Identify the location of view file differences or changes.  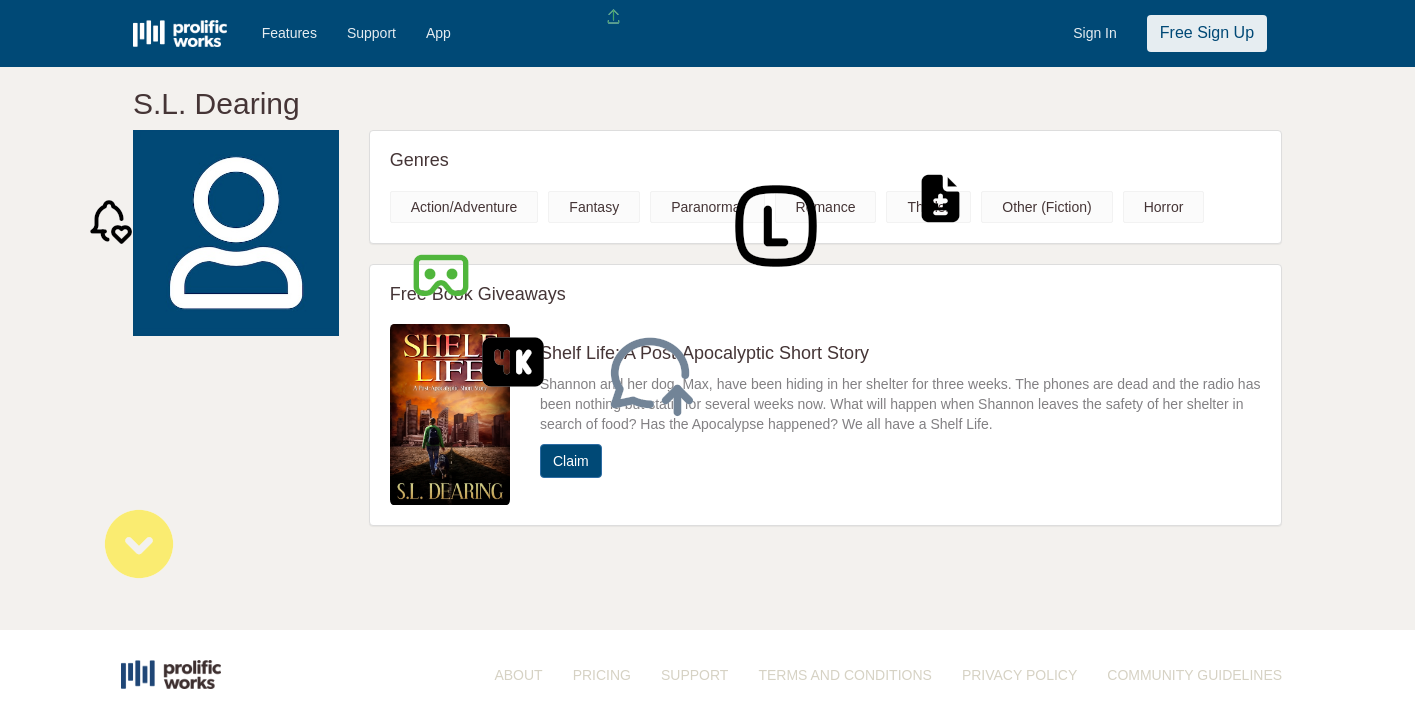
(940, 198).